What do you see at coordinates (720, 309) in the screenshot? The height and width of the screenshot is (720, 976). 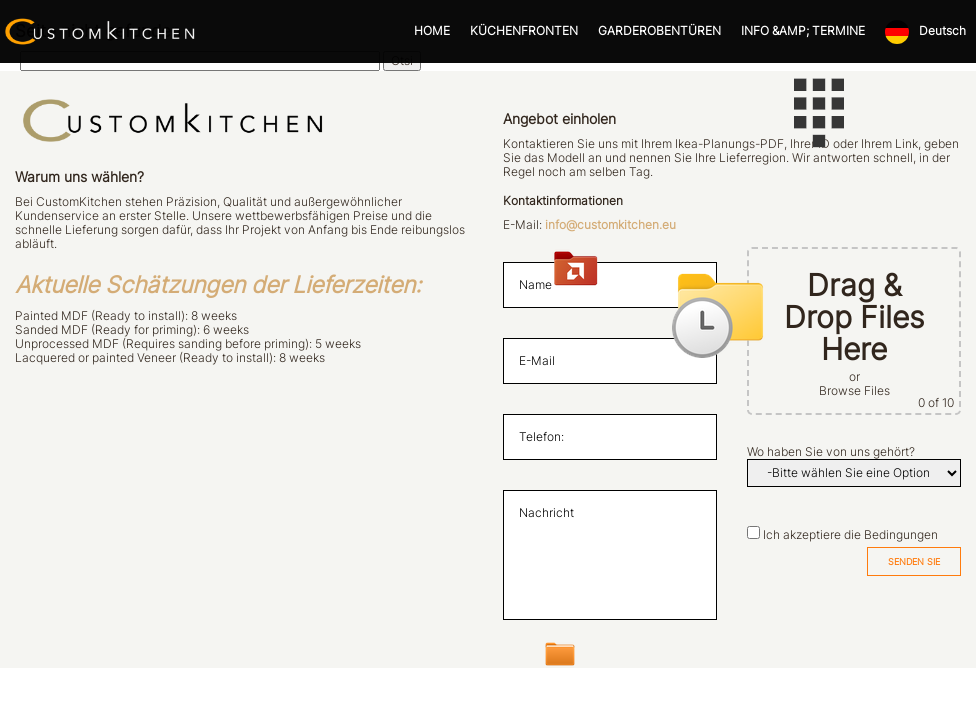 I see `access recently opened files and folders` at bounding box center [720, 309].